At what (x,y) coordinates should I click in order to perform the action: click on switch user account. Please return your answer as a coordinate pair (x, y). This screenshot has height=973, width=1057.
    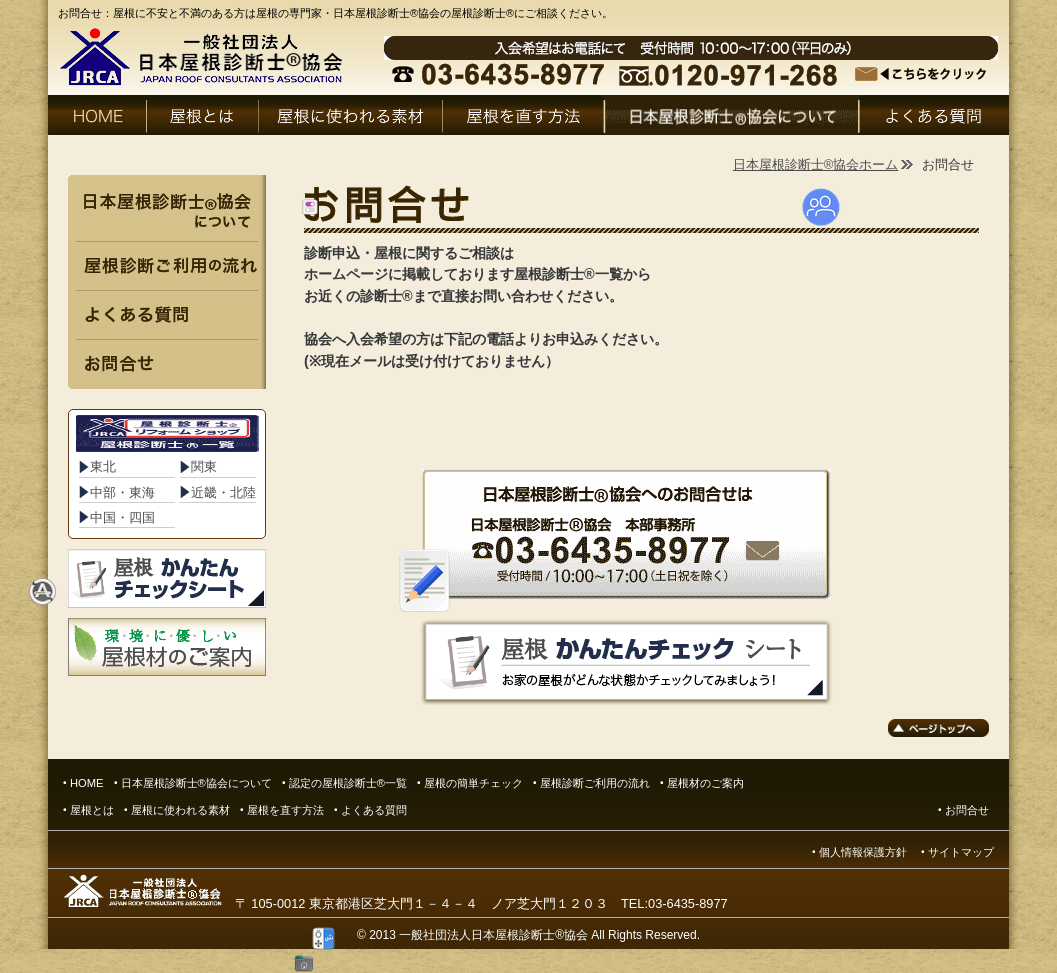
    Looking at the image, I should click on (821, 207).